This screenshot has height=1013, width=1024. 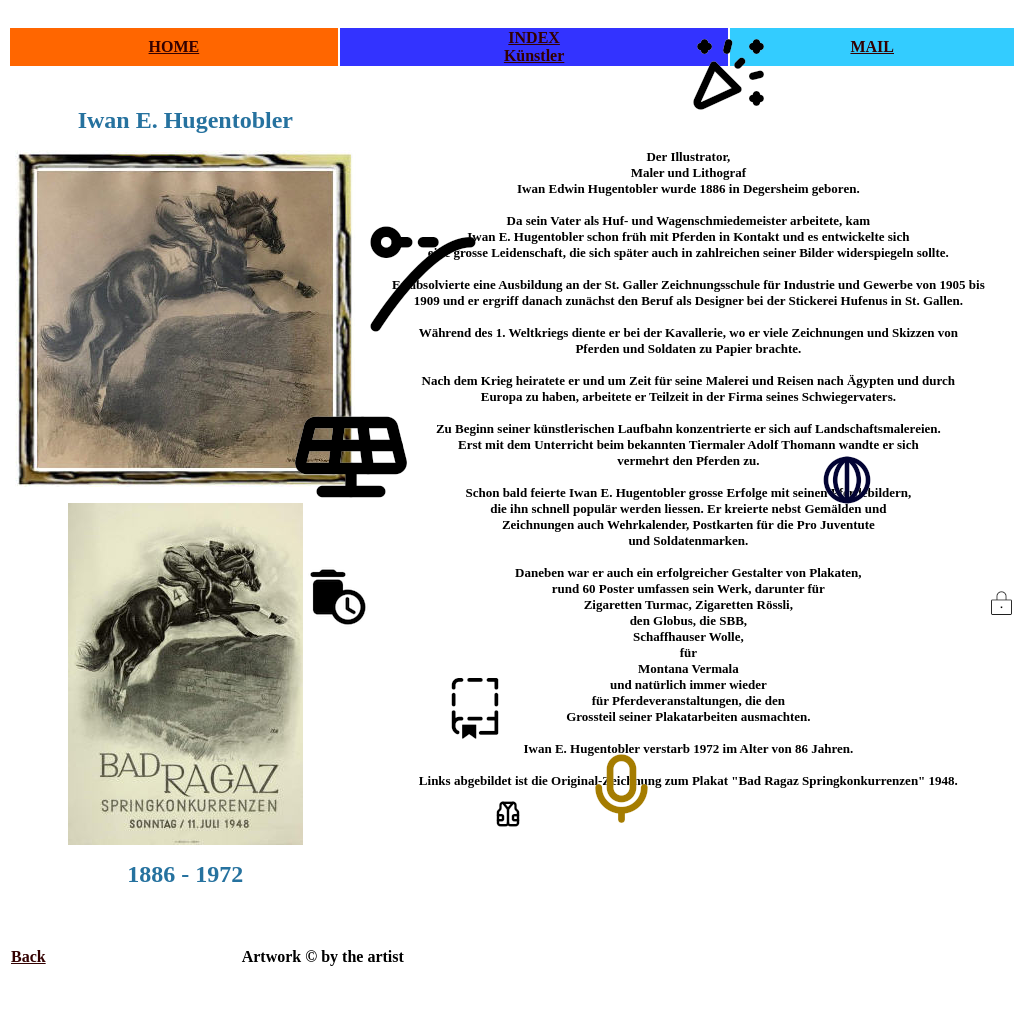 I want to click on view solar energy or panel settings, so click(x=351, y=457).